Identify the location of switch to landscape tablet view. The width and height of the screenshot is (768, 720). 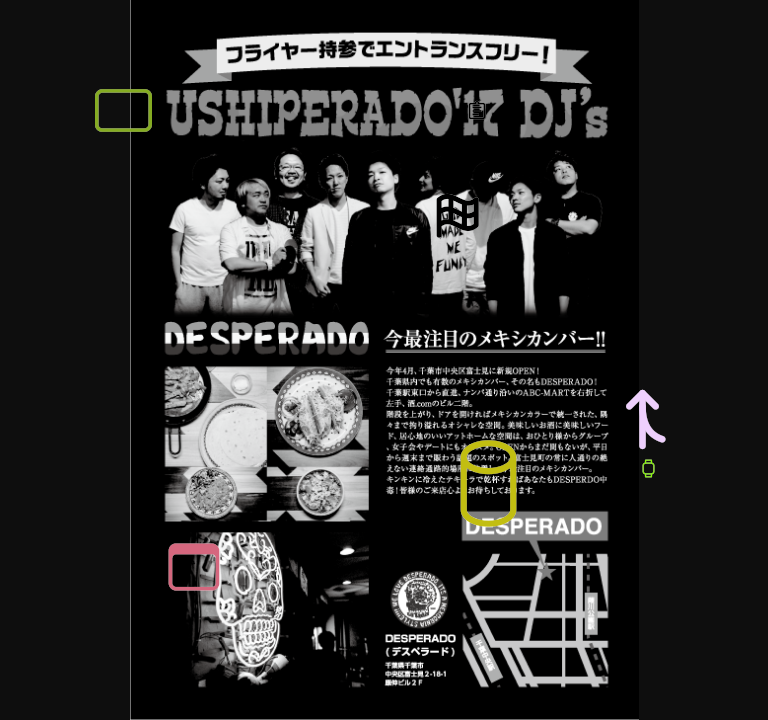
(123, 110).